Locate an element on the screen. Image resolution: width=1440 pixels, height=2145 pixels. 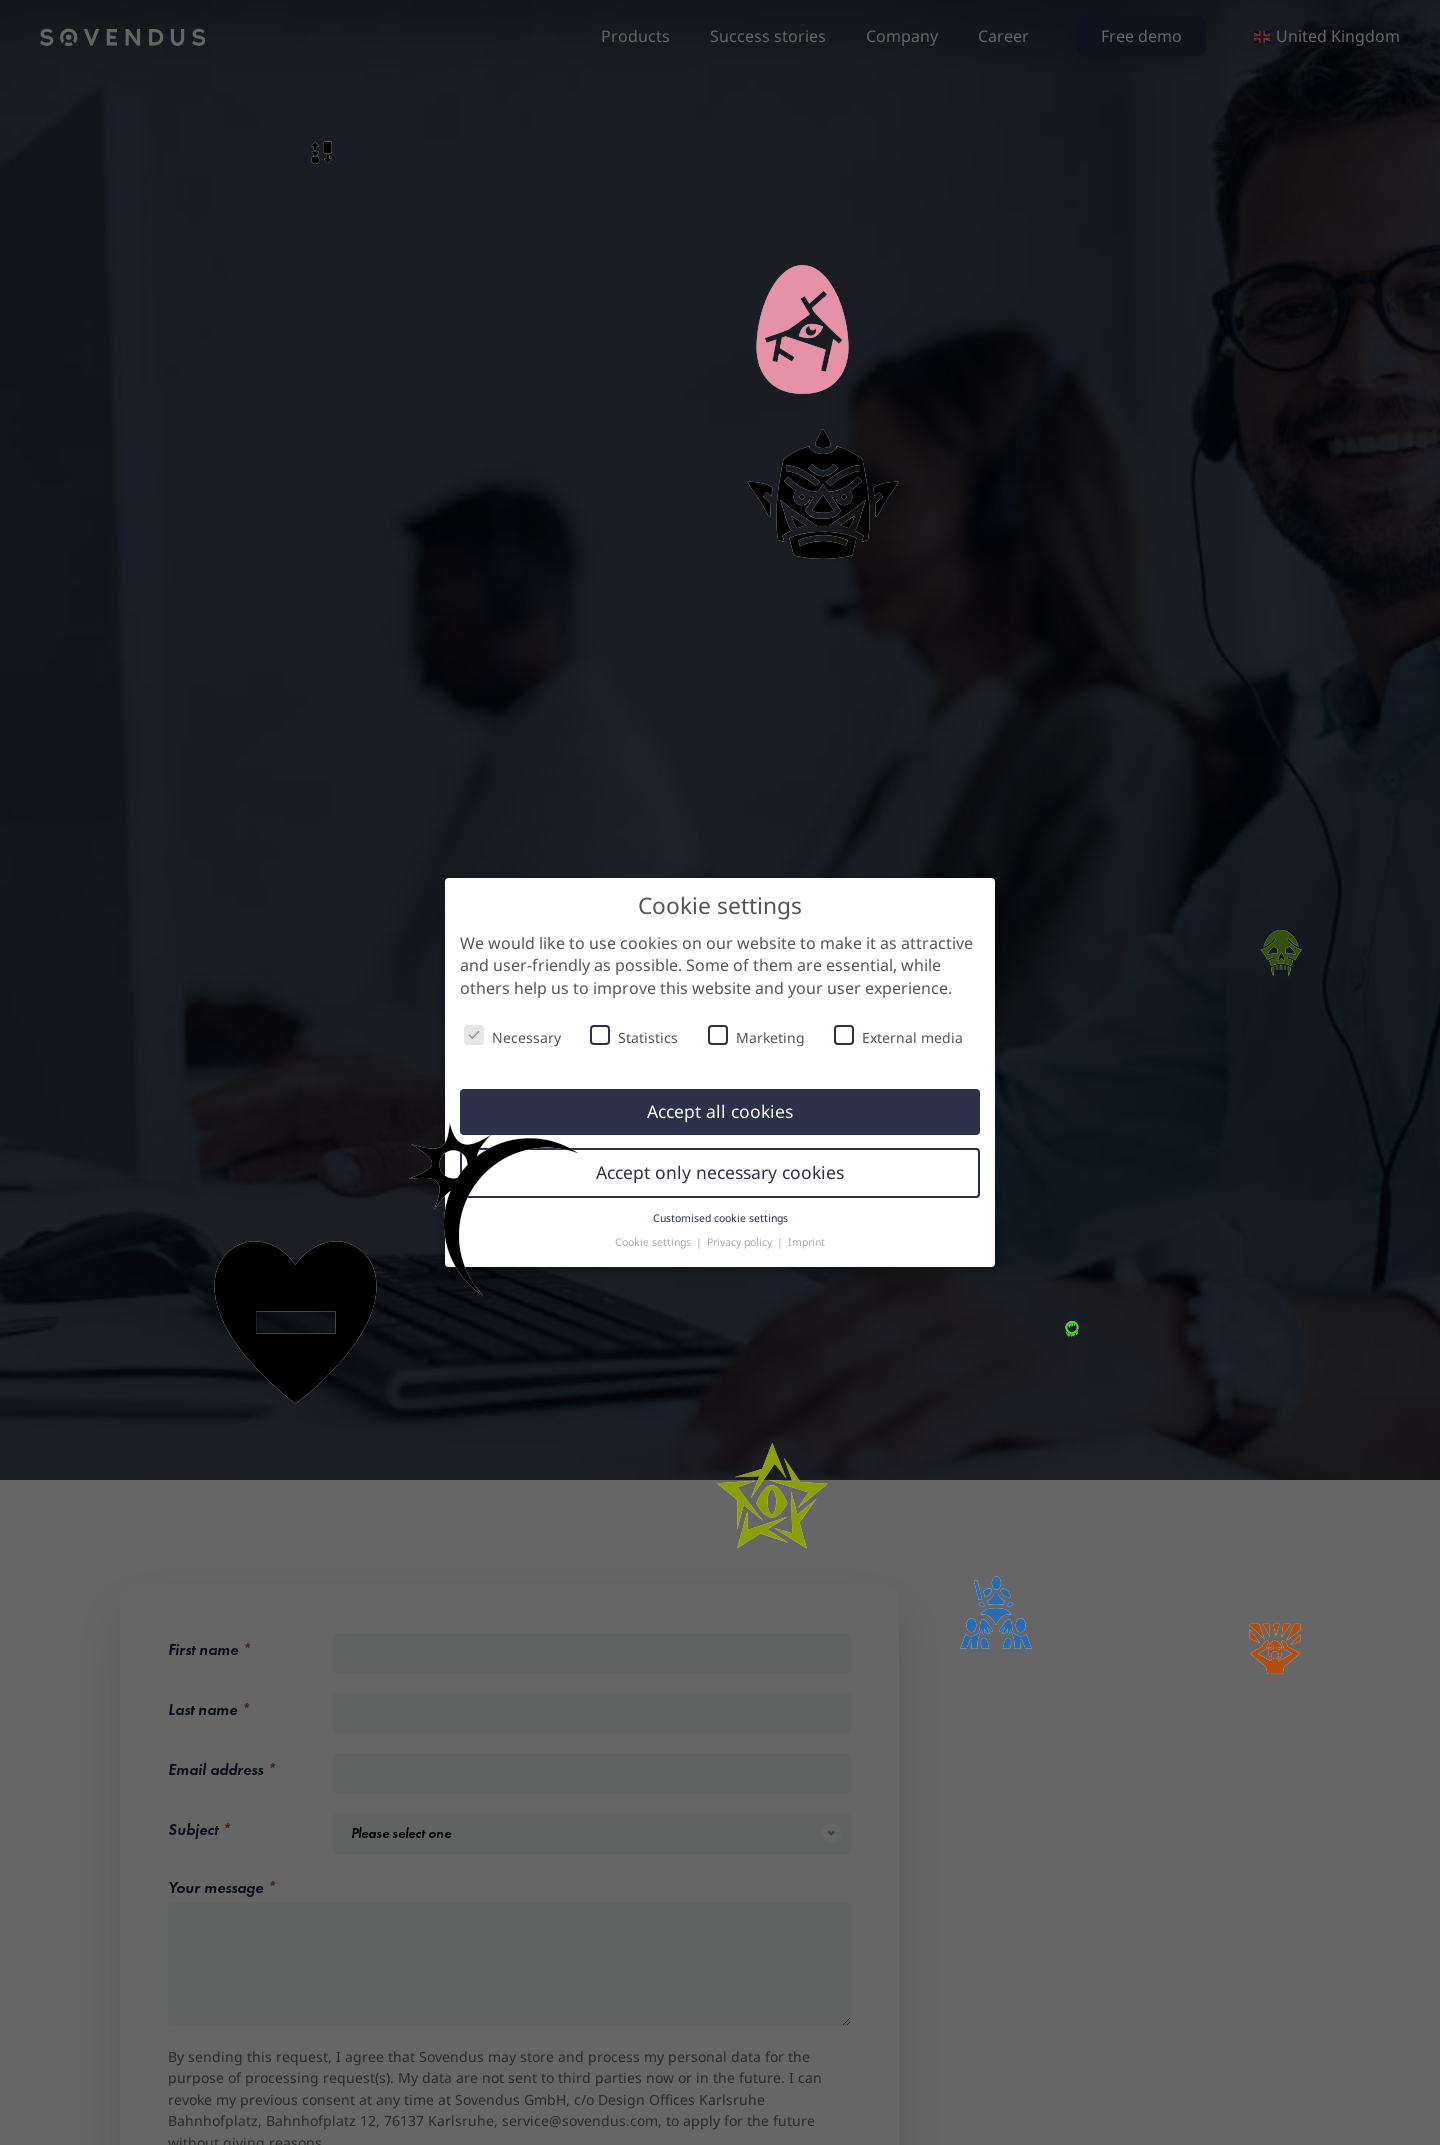
indicates eclipse event or celestial phenomenon in game is located at coordinates (493, 1208).